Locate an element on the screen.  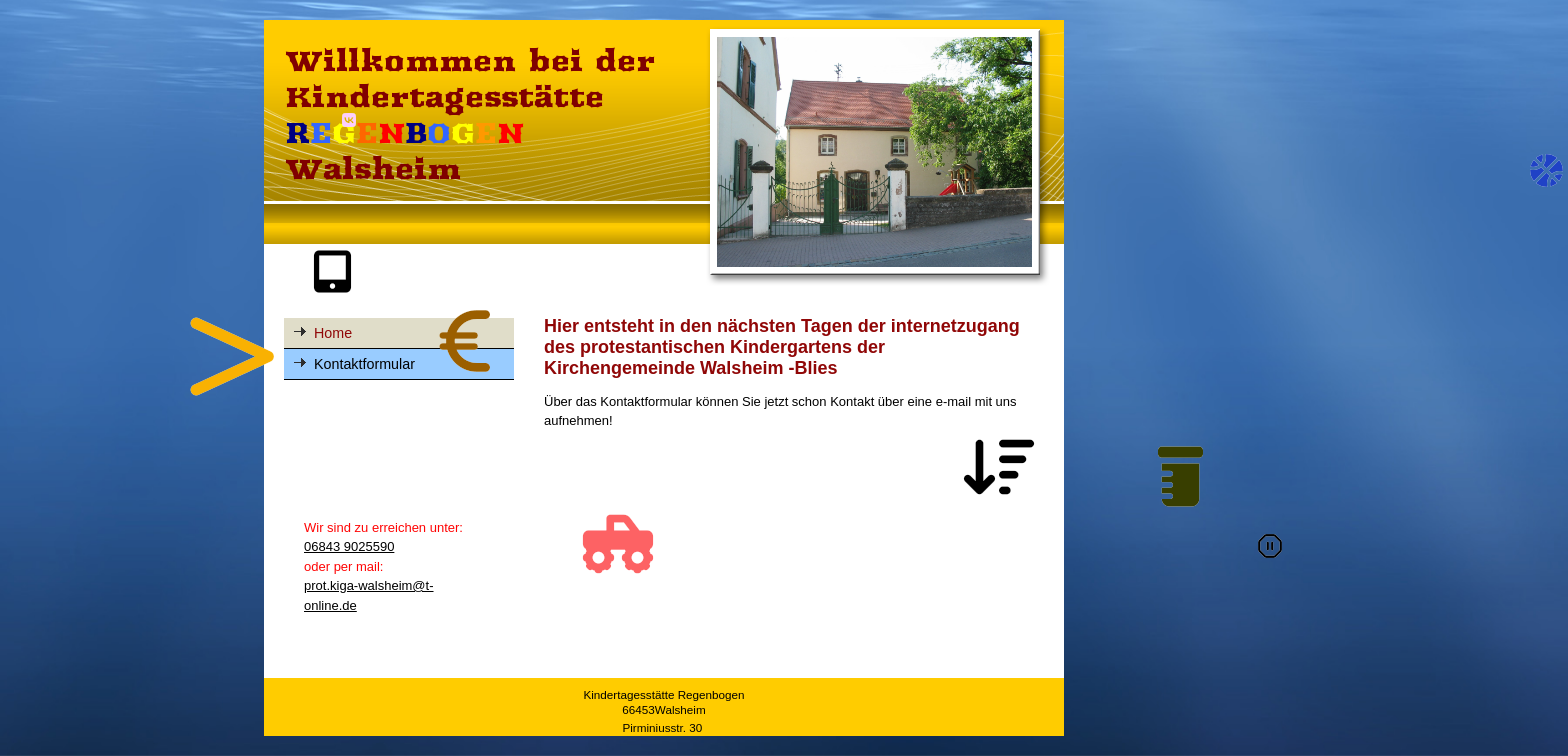
view price in euros is located at coordinates (468, 341).